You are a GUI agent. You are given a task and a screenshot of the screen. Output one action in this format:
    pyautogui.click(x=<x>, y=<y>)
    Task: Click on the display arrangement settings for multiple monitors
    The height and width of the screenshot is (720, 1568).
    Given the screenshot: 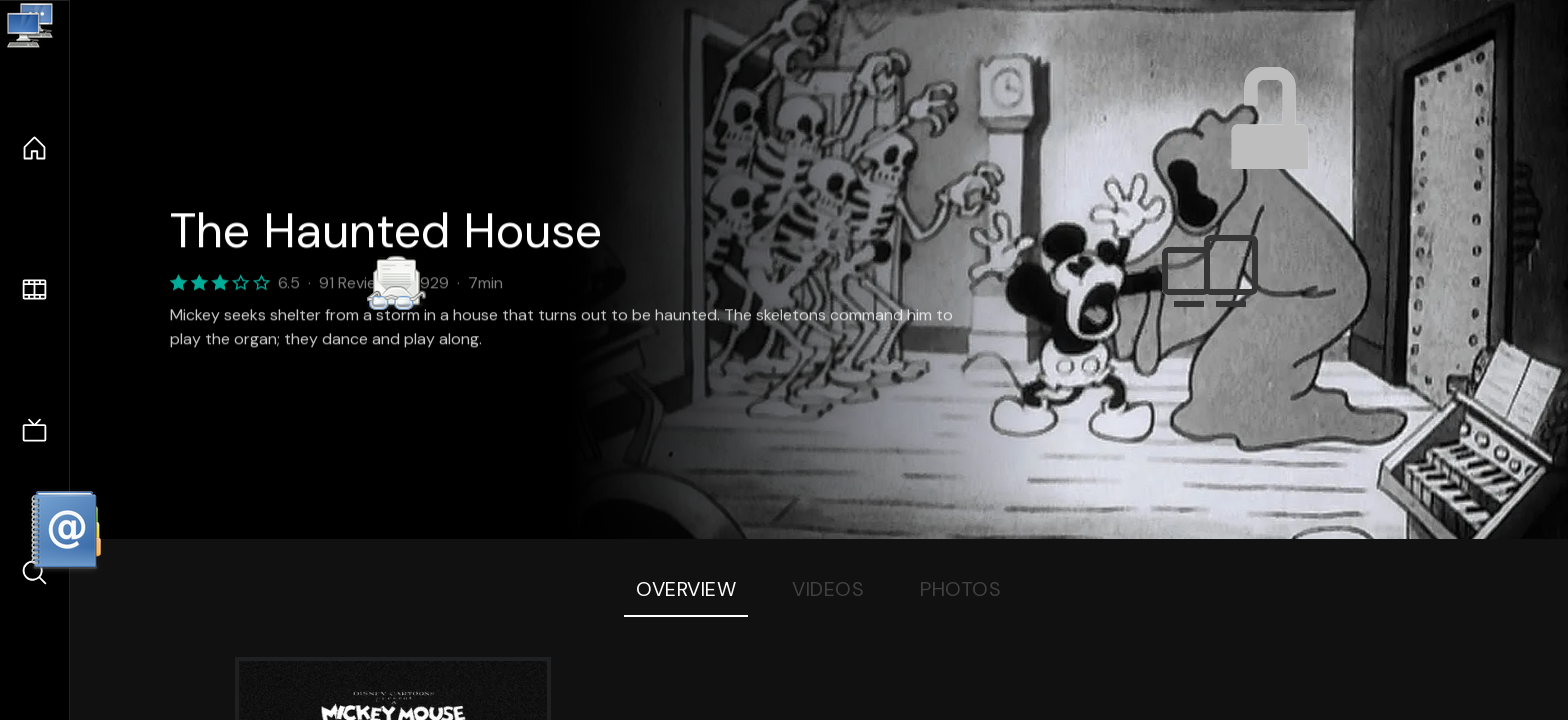 What is the action you would take?
    pyautogui.click(x=1210, y=271)
    